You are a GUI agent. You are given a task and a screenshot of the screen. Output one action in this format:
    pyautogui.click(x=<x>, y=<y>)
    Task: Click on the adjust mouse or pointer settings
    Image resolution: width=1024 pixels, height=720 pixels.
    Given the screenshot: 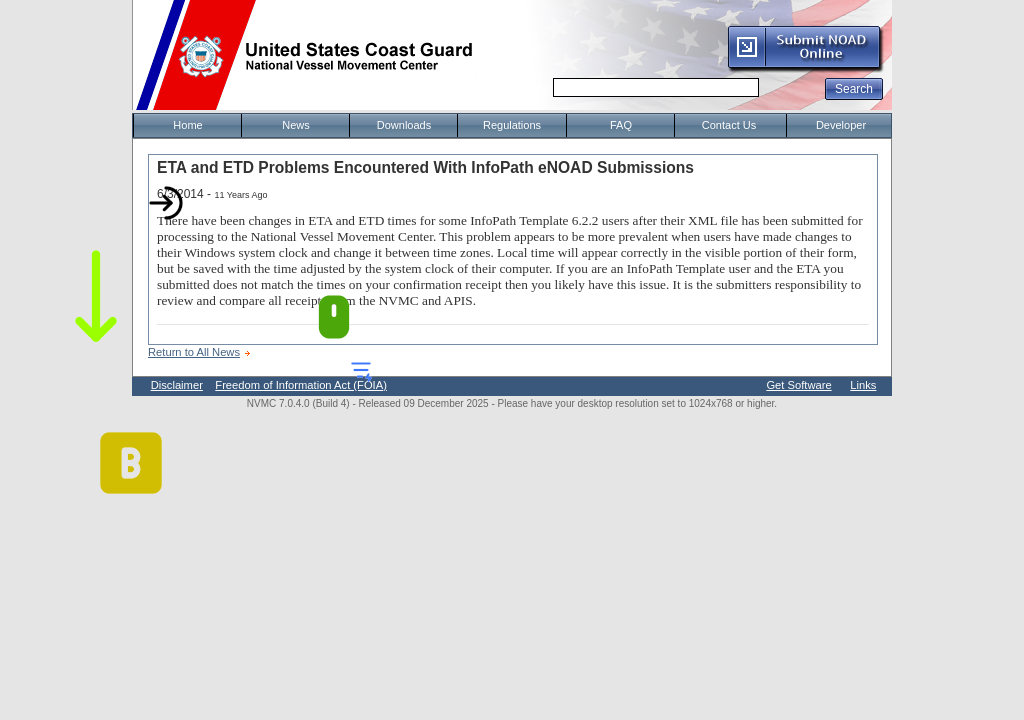 What is the action you would take?
    pyautogui.click(x=334, y=317)
    